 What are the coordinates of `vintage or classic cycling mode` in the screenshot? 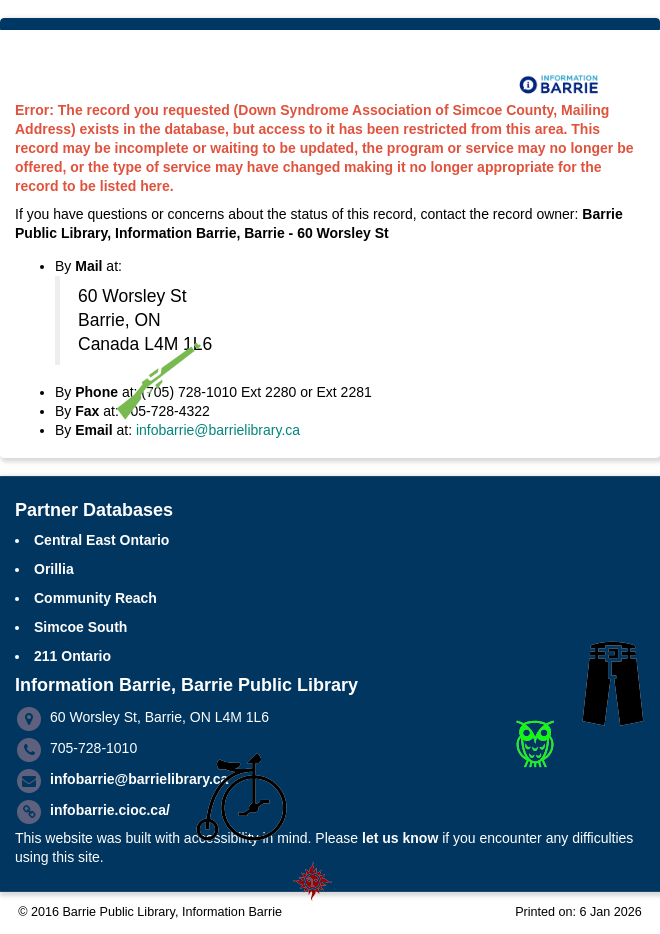 It's located at (241, 795).